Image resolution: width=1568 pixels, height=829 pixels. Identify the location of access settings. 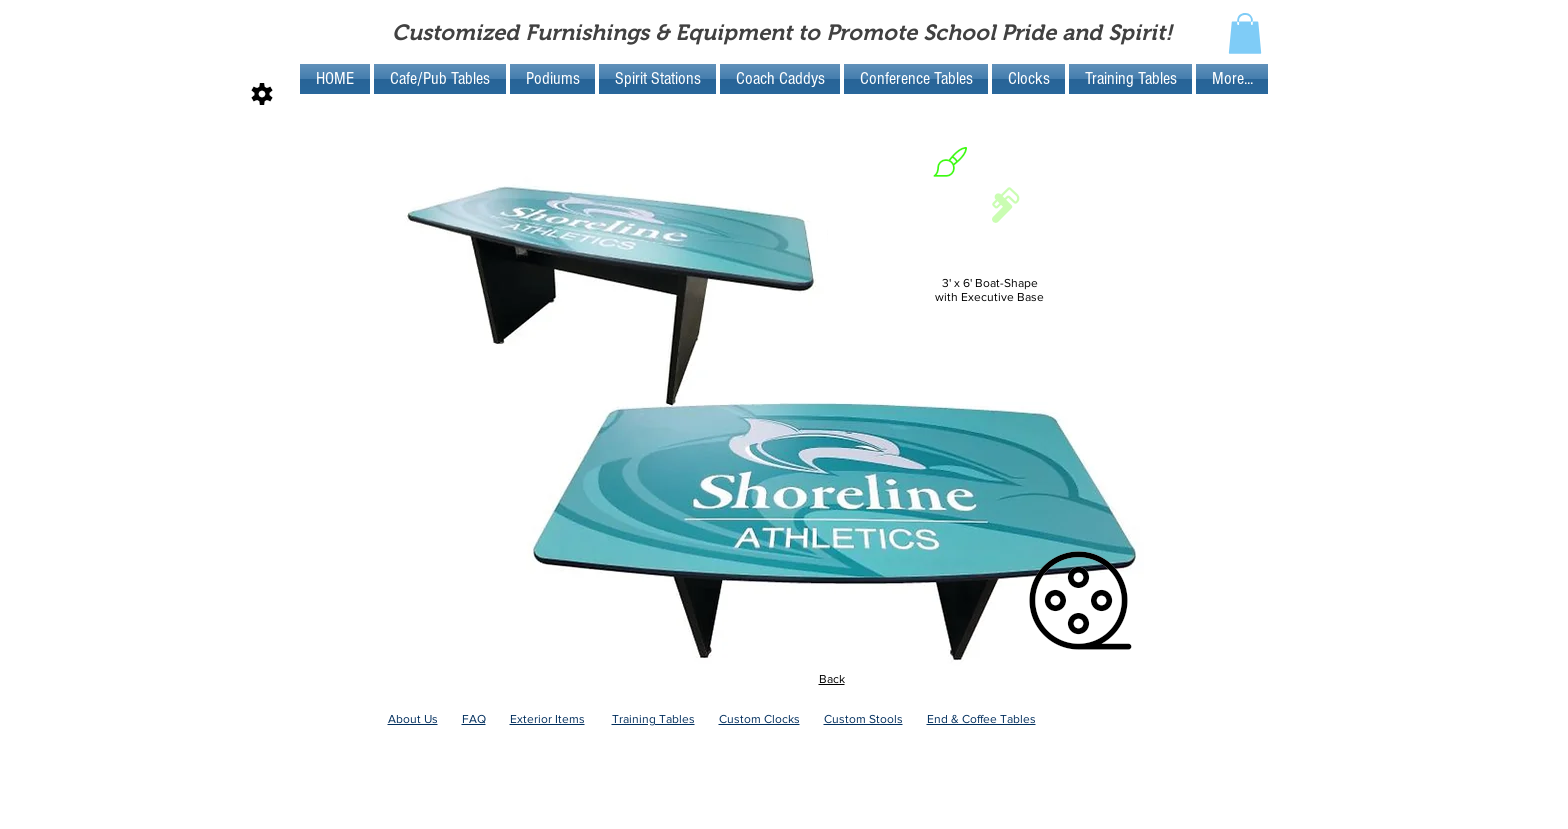
(262, 94).